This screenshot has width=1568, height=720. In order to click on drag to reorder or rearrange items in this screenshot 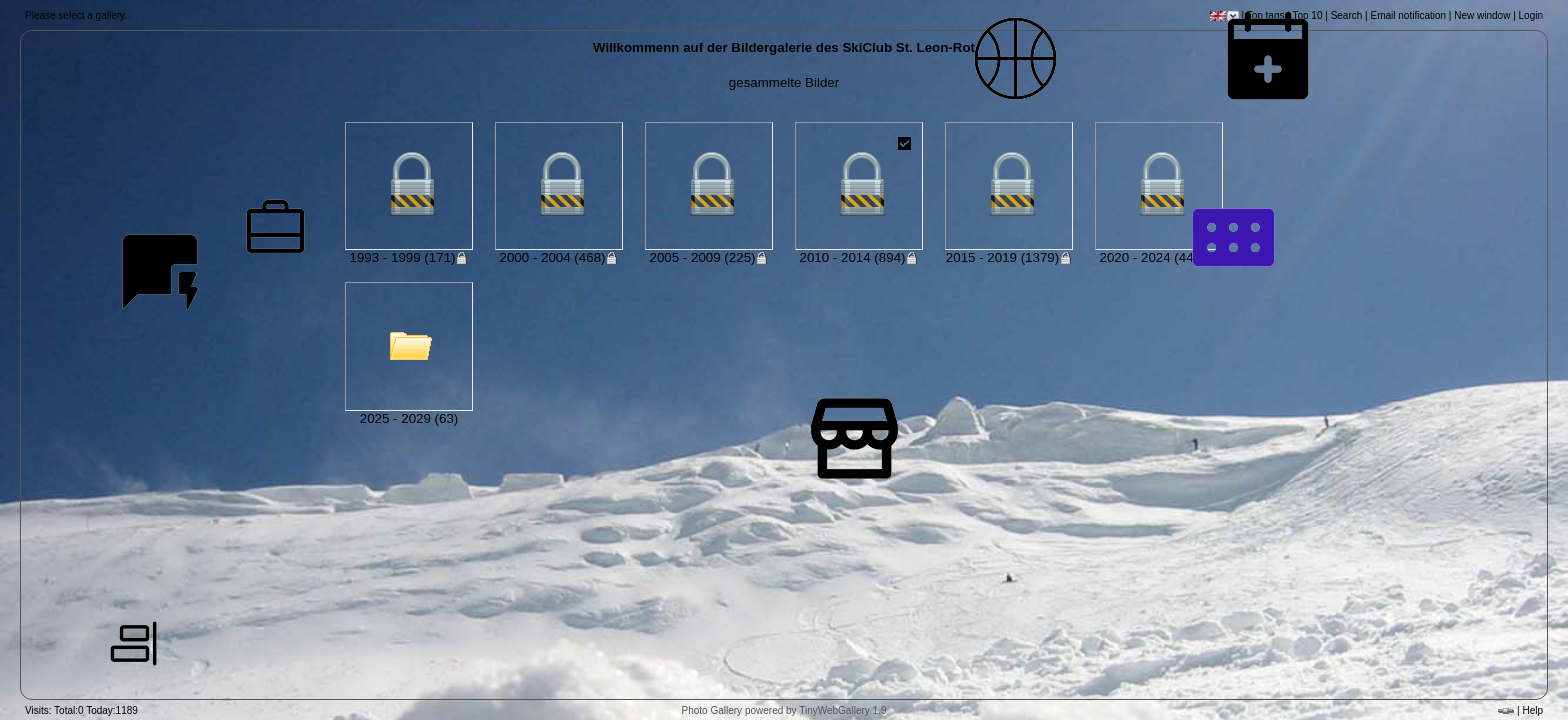, I will do `click(1233, 237)`.